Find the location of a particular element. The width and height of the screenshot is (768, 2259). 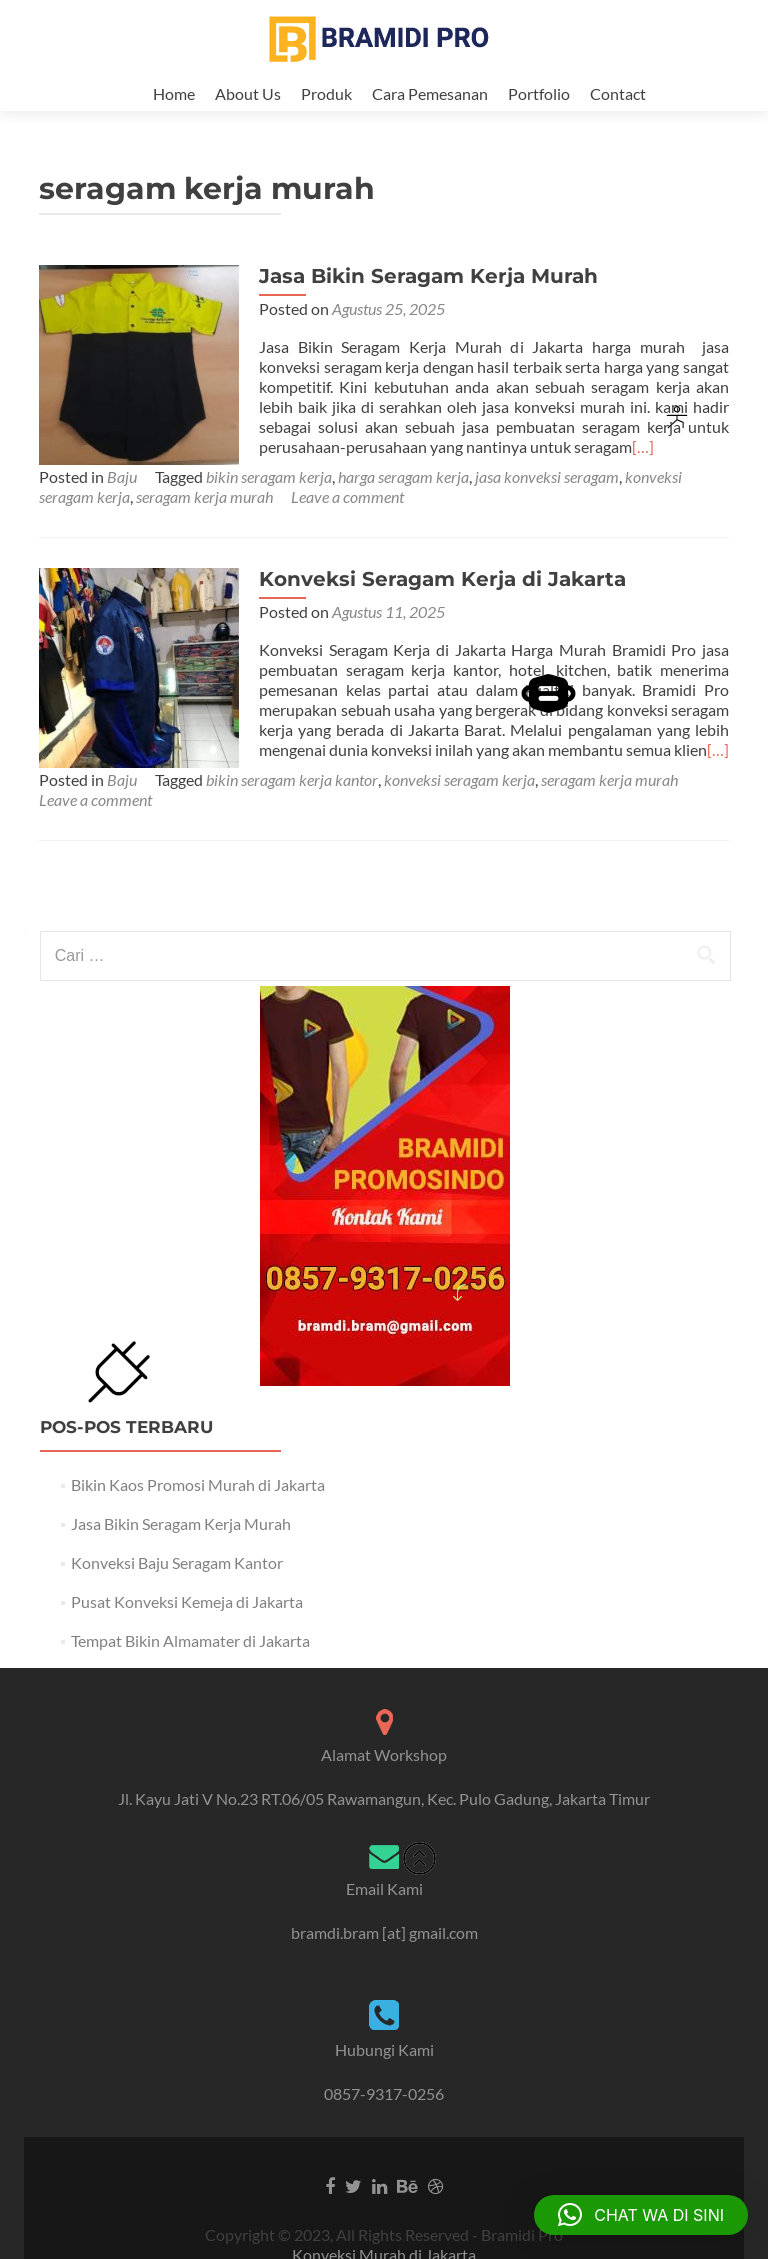

access tai chi or meditation exercises is located at coordinates (677, 418).